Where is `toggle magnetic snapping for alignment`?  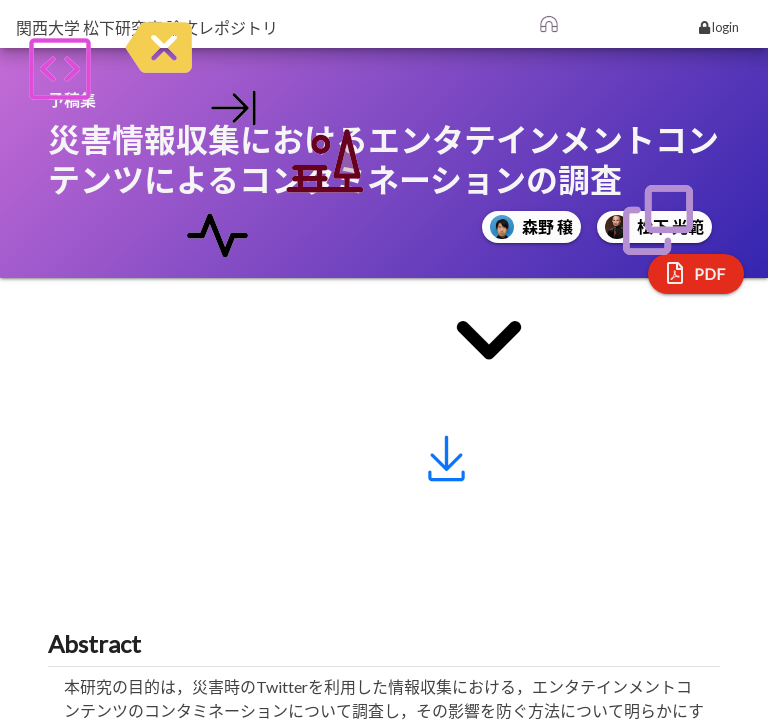 toggle magnetic snapping for alignment is located at coordinates (549, 24).